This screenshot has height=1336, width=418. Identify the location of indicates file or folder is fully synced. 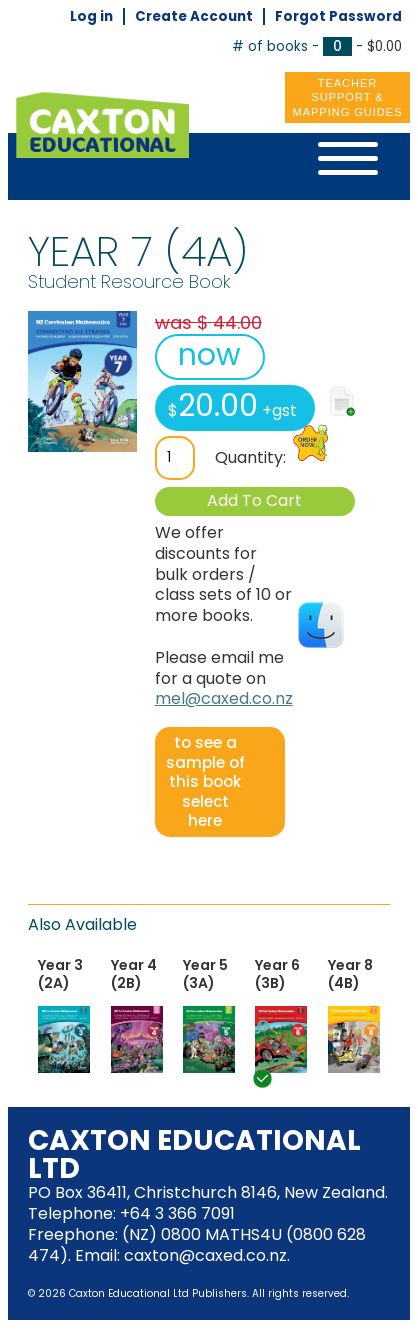
(262, 1078).